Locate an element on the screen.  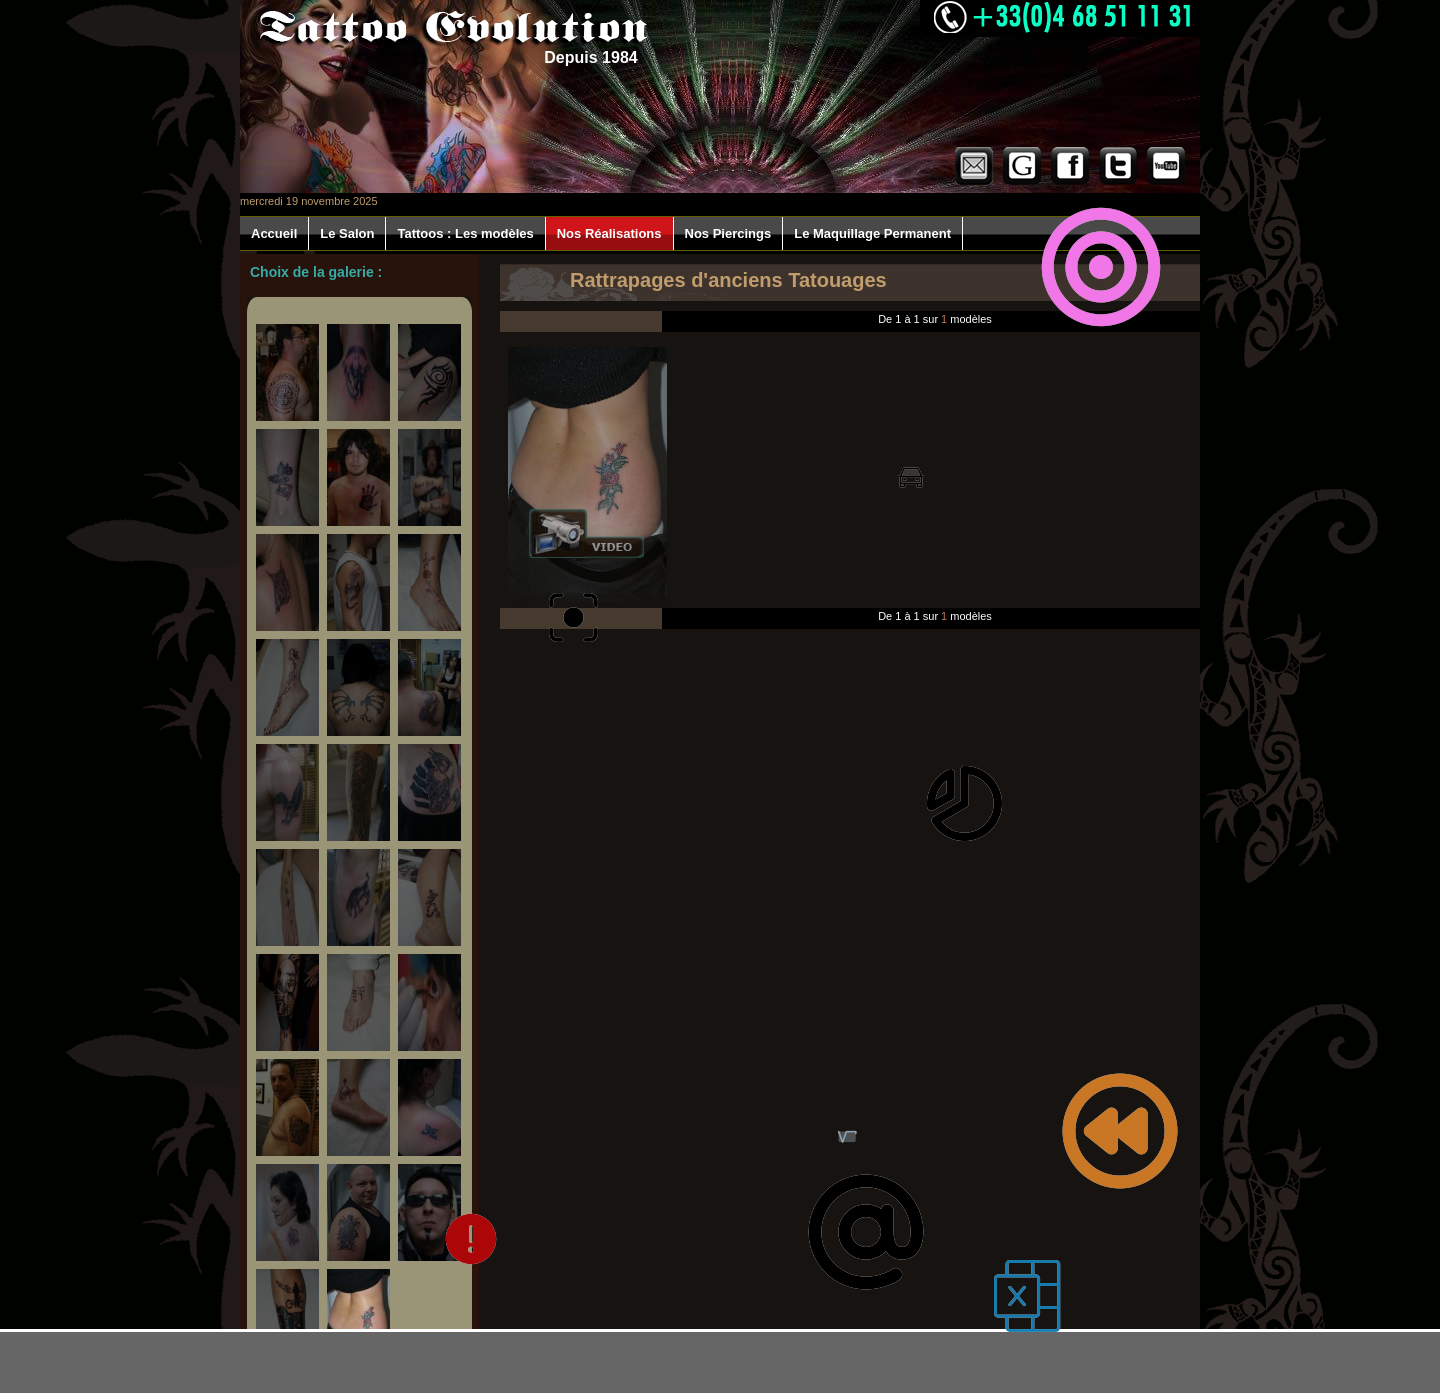
view a segment of analytics data is located at coordinates (964, 803).